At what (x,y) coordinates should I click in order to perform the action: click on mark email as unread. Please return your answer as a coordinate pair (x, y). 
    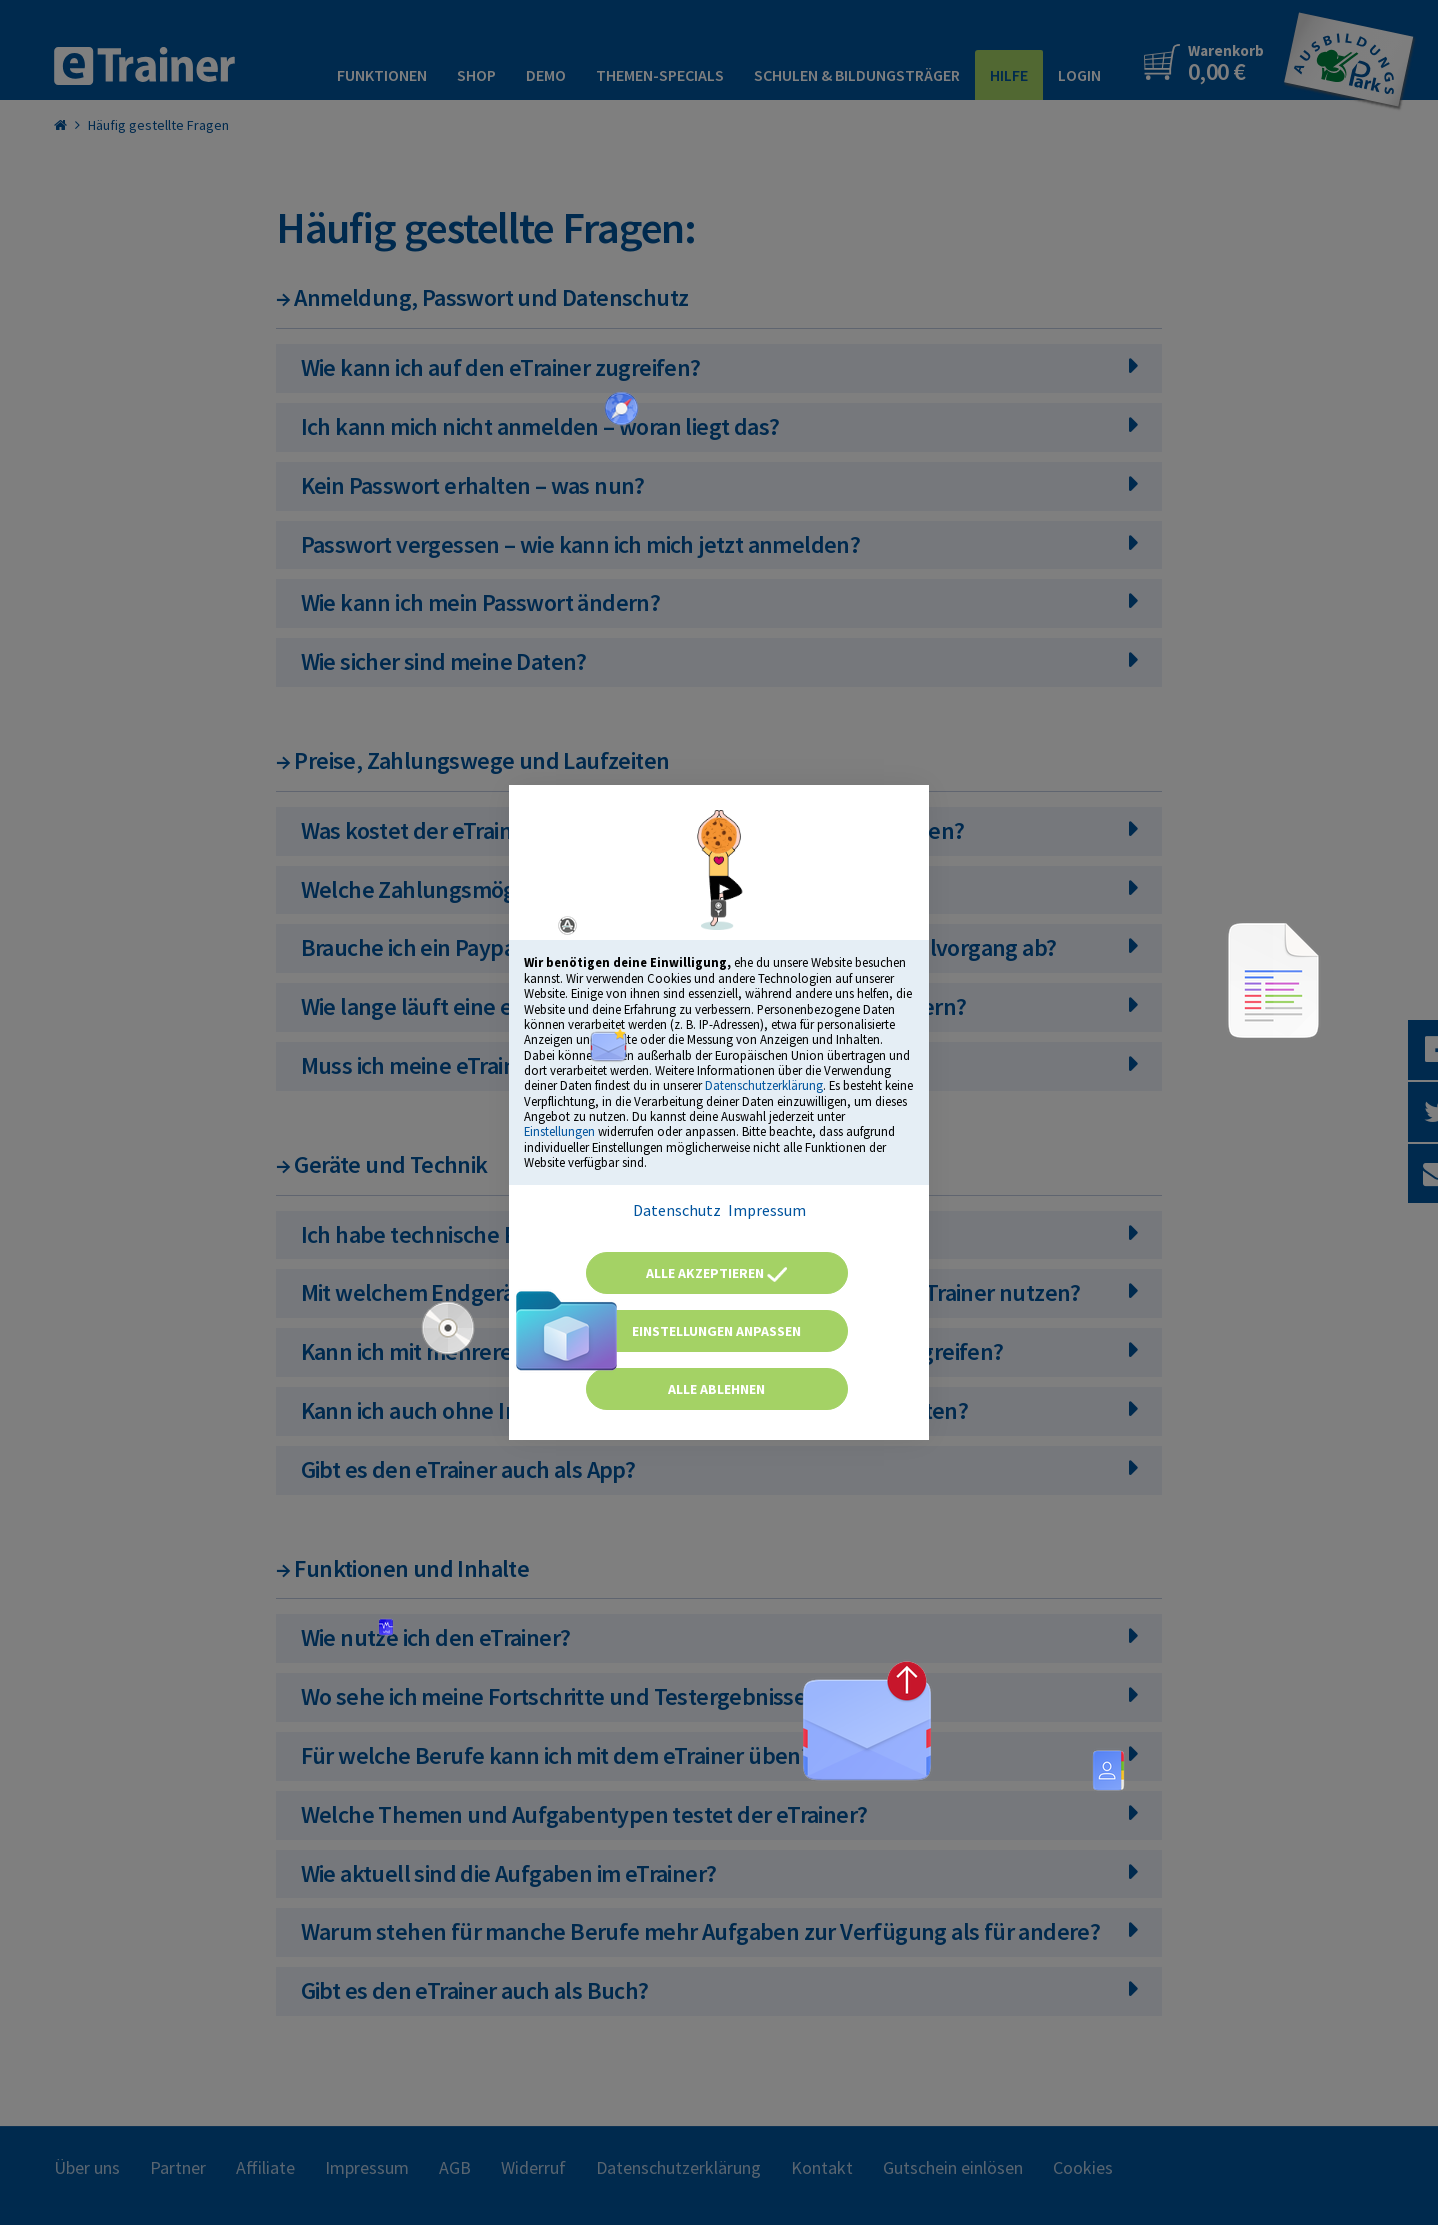
    Looking at the image, I should click on (608, 1046).